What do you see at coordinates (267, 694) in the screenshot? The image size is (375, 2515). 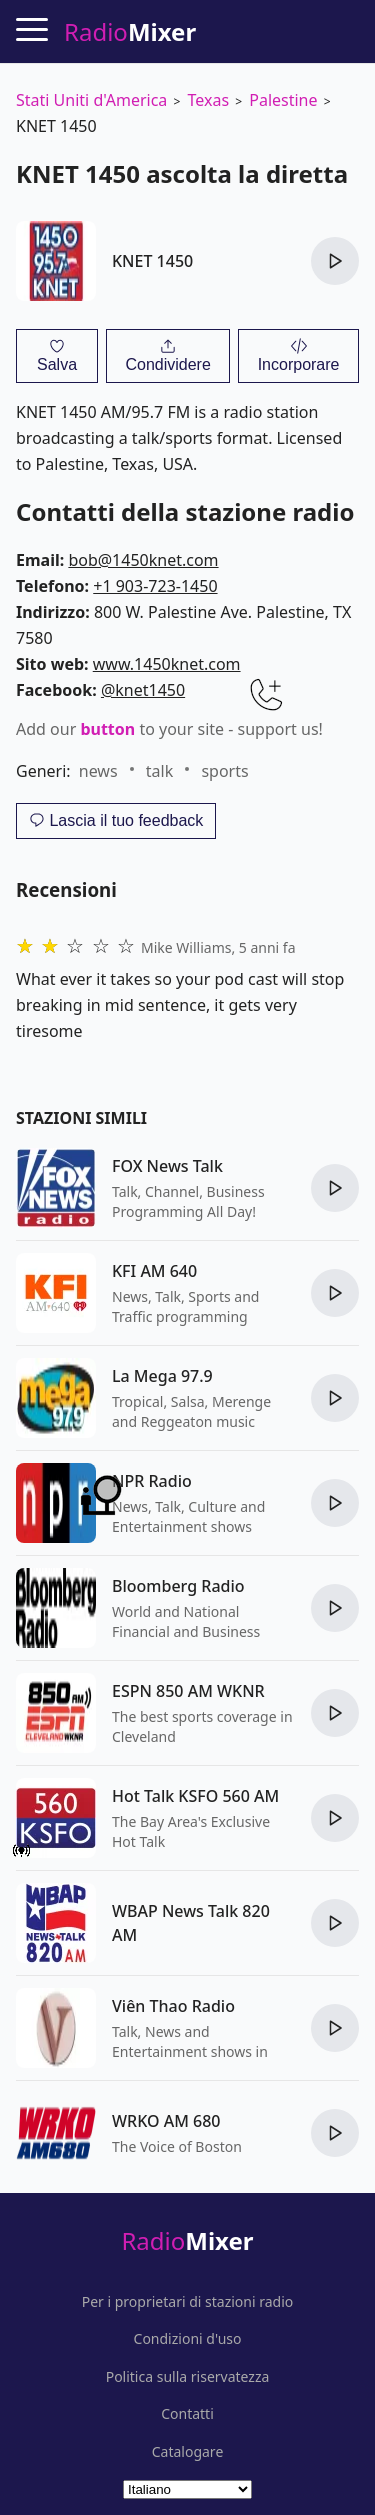 I see `add a new contact` at bounding box center [267, 694].